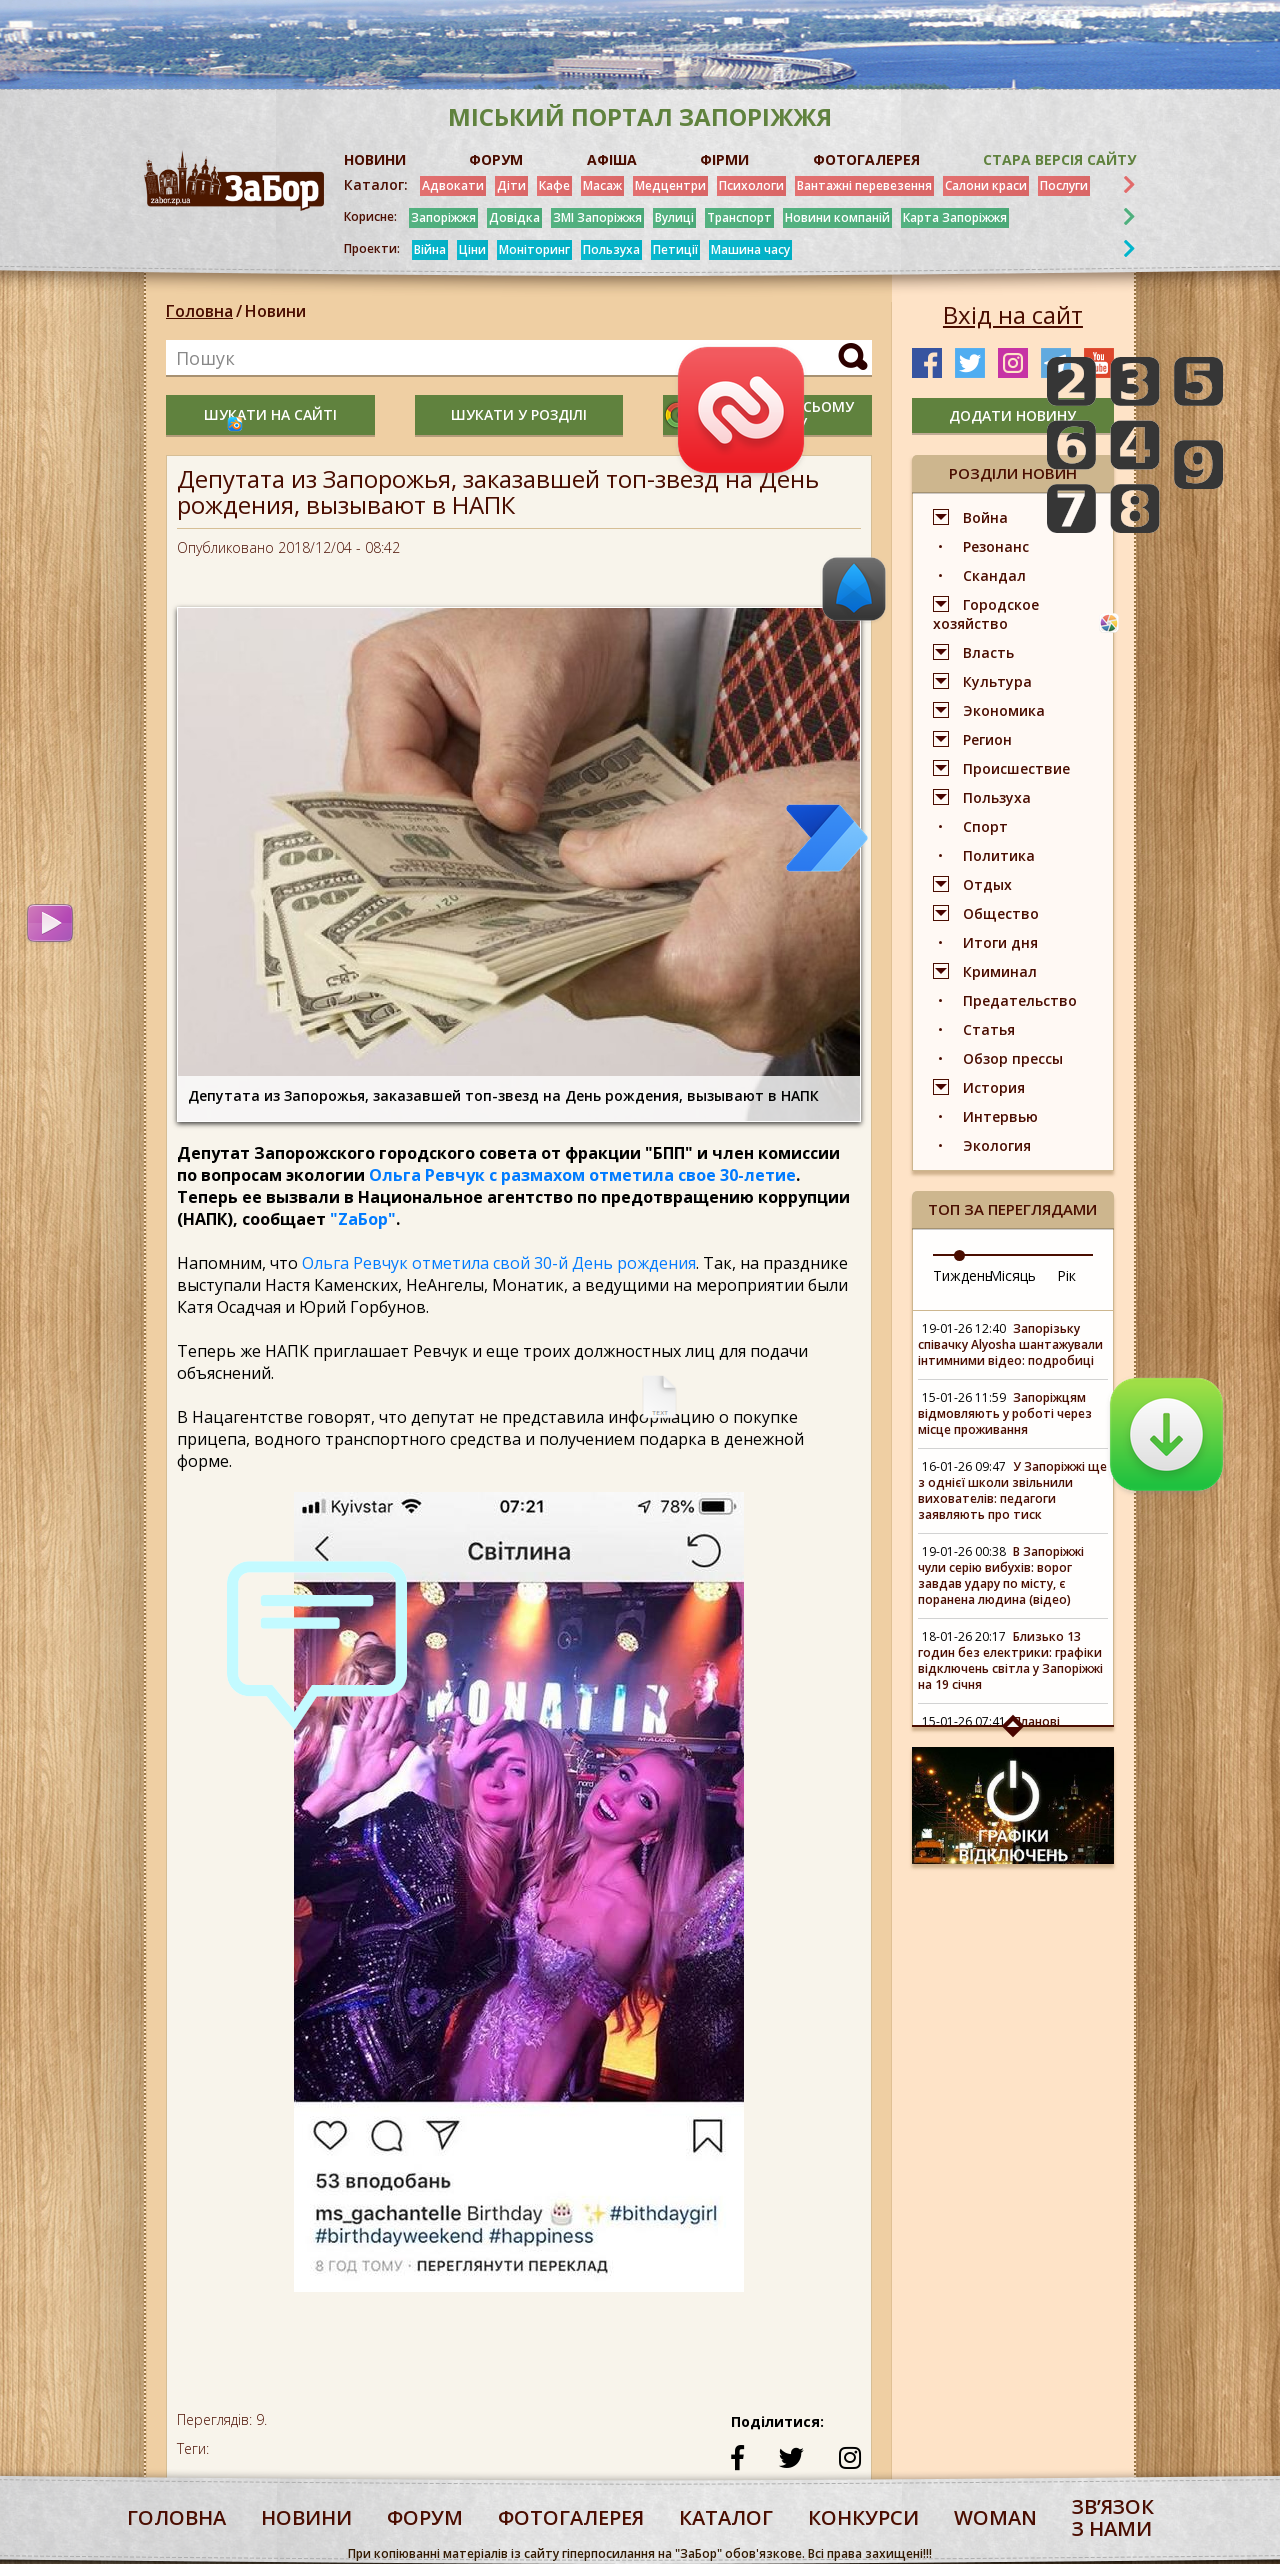 The image size is (1280, 2564). What do you see at coordinates (1109, 623) in the screenshot?
I see `open darktable photo editing application` at bounding box center [1109, 623].